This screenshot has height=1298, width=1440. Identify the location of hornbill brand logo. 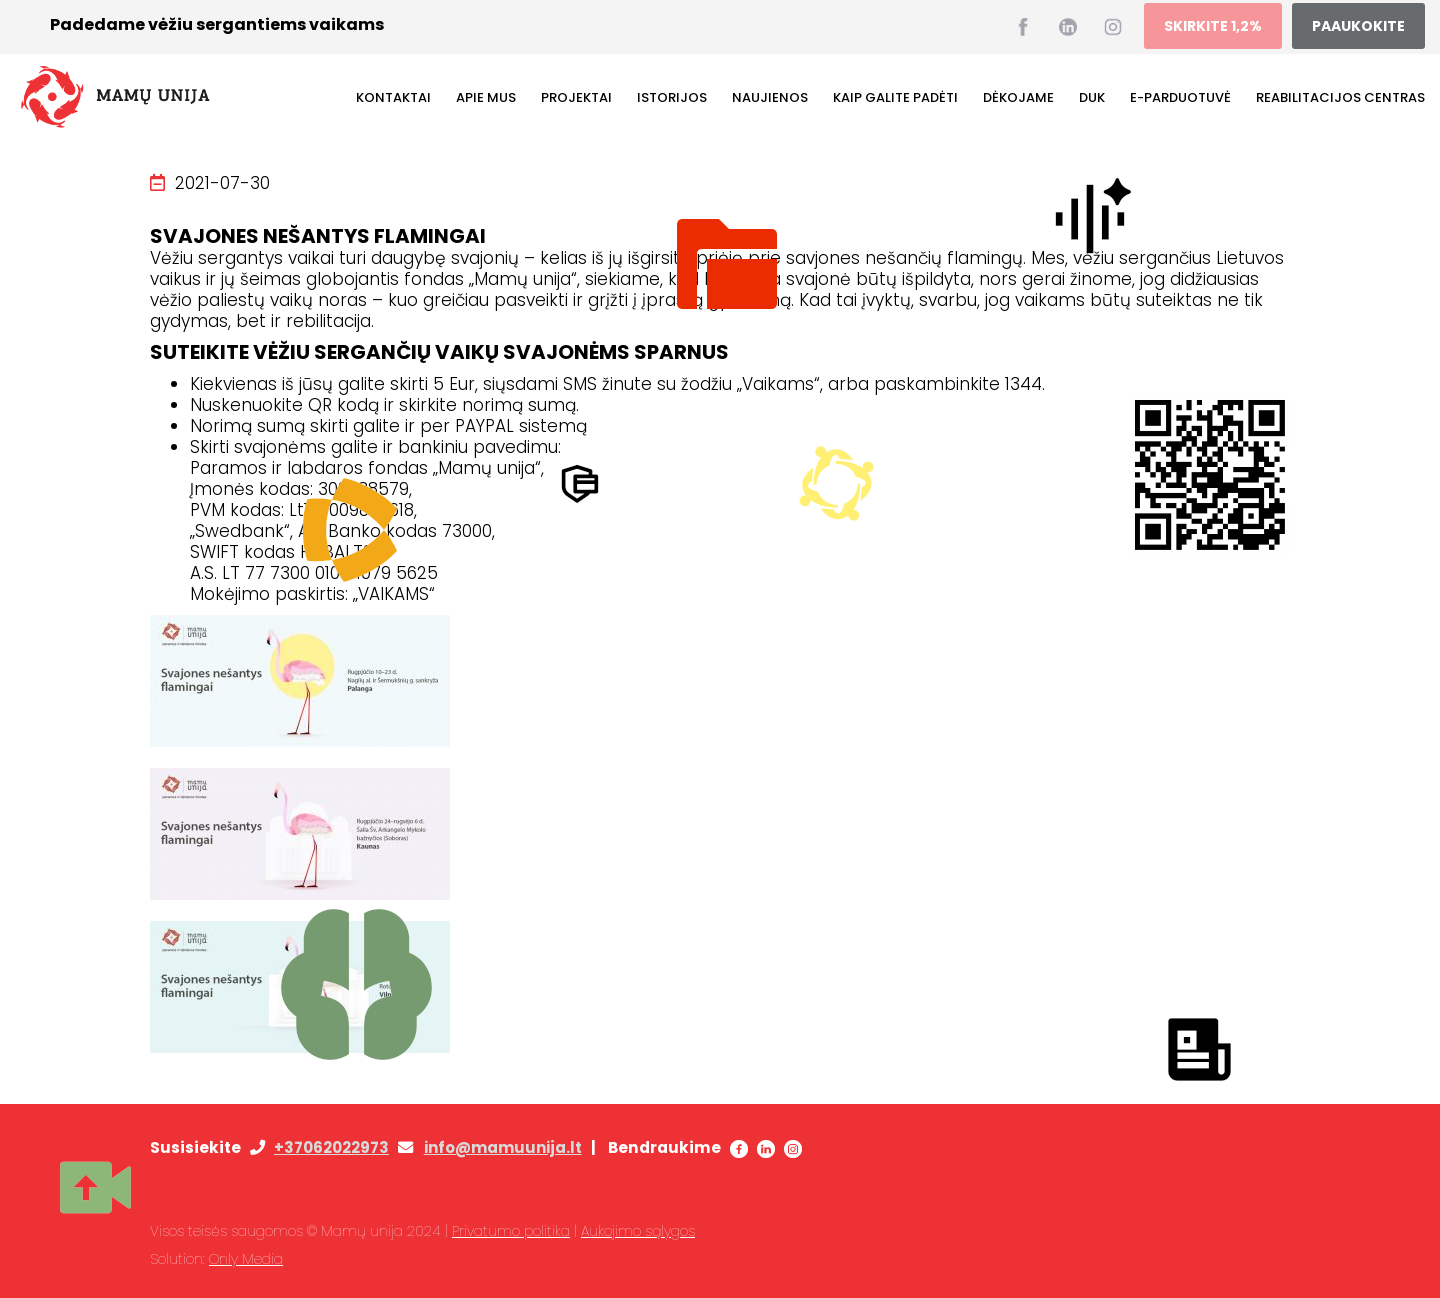
(836, 483).